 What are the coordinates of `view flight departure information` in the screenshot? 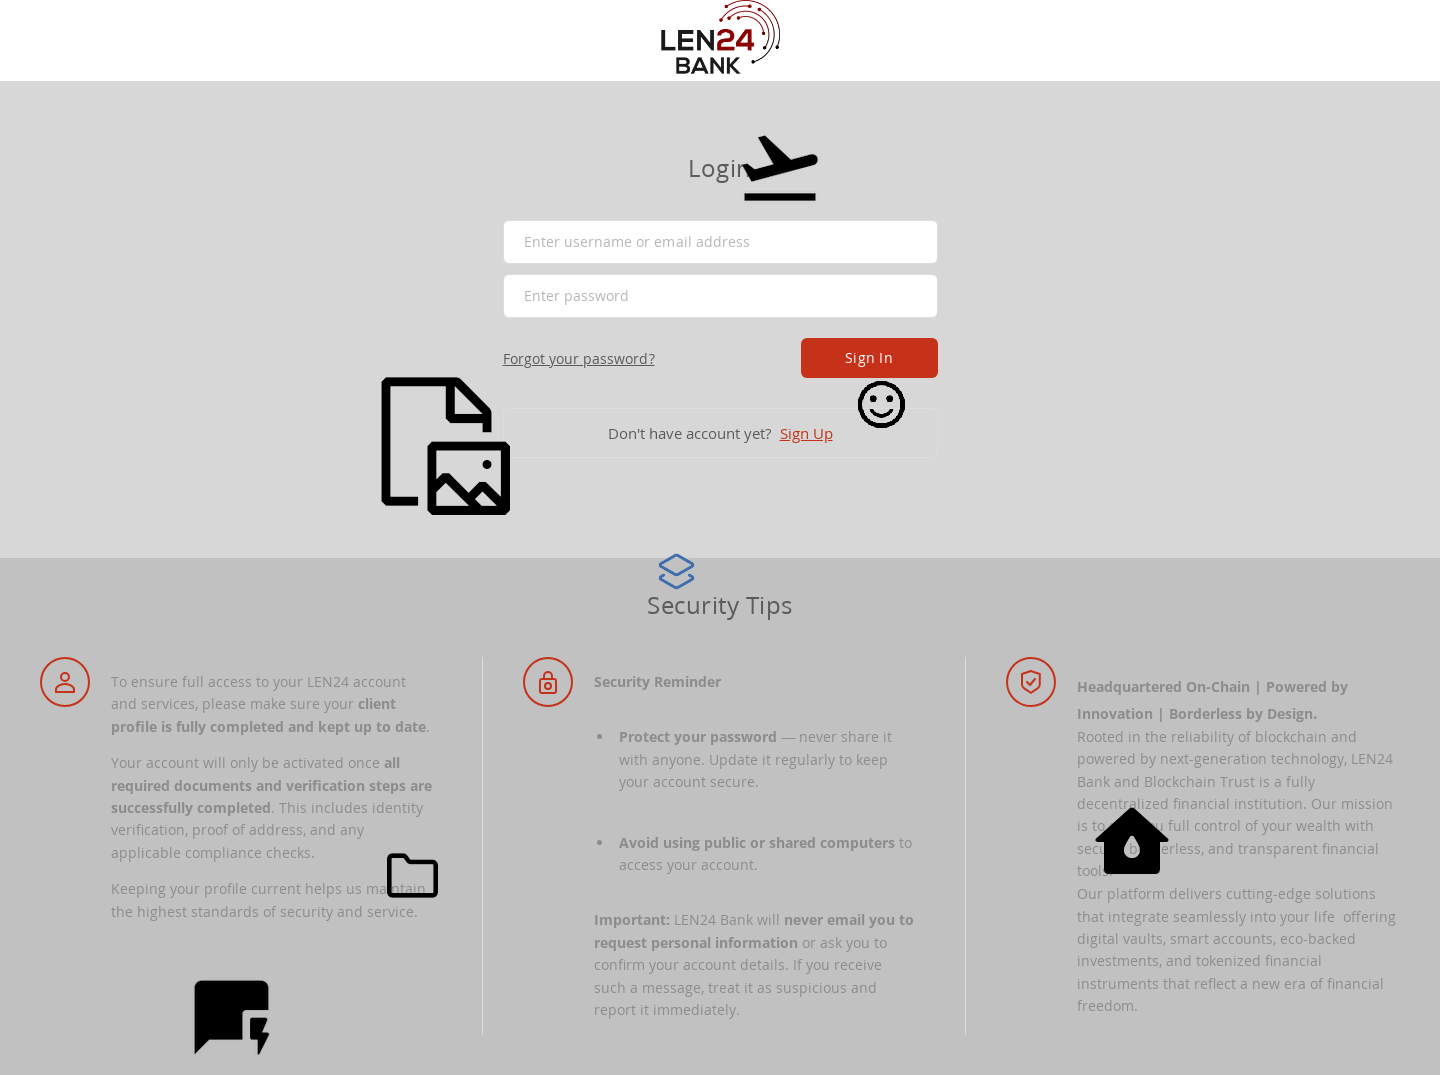 It's located at (780, 167).